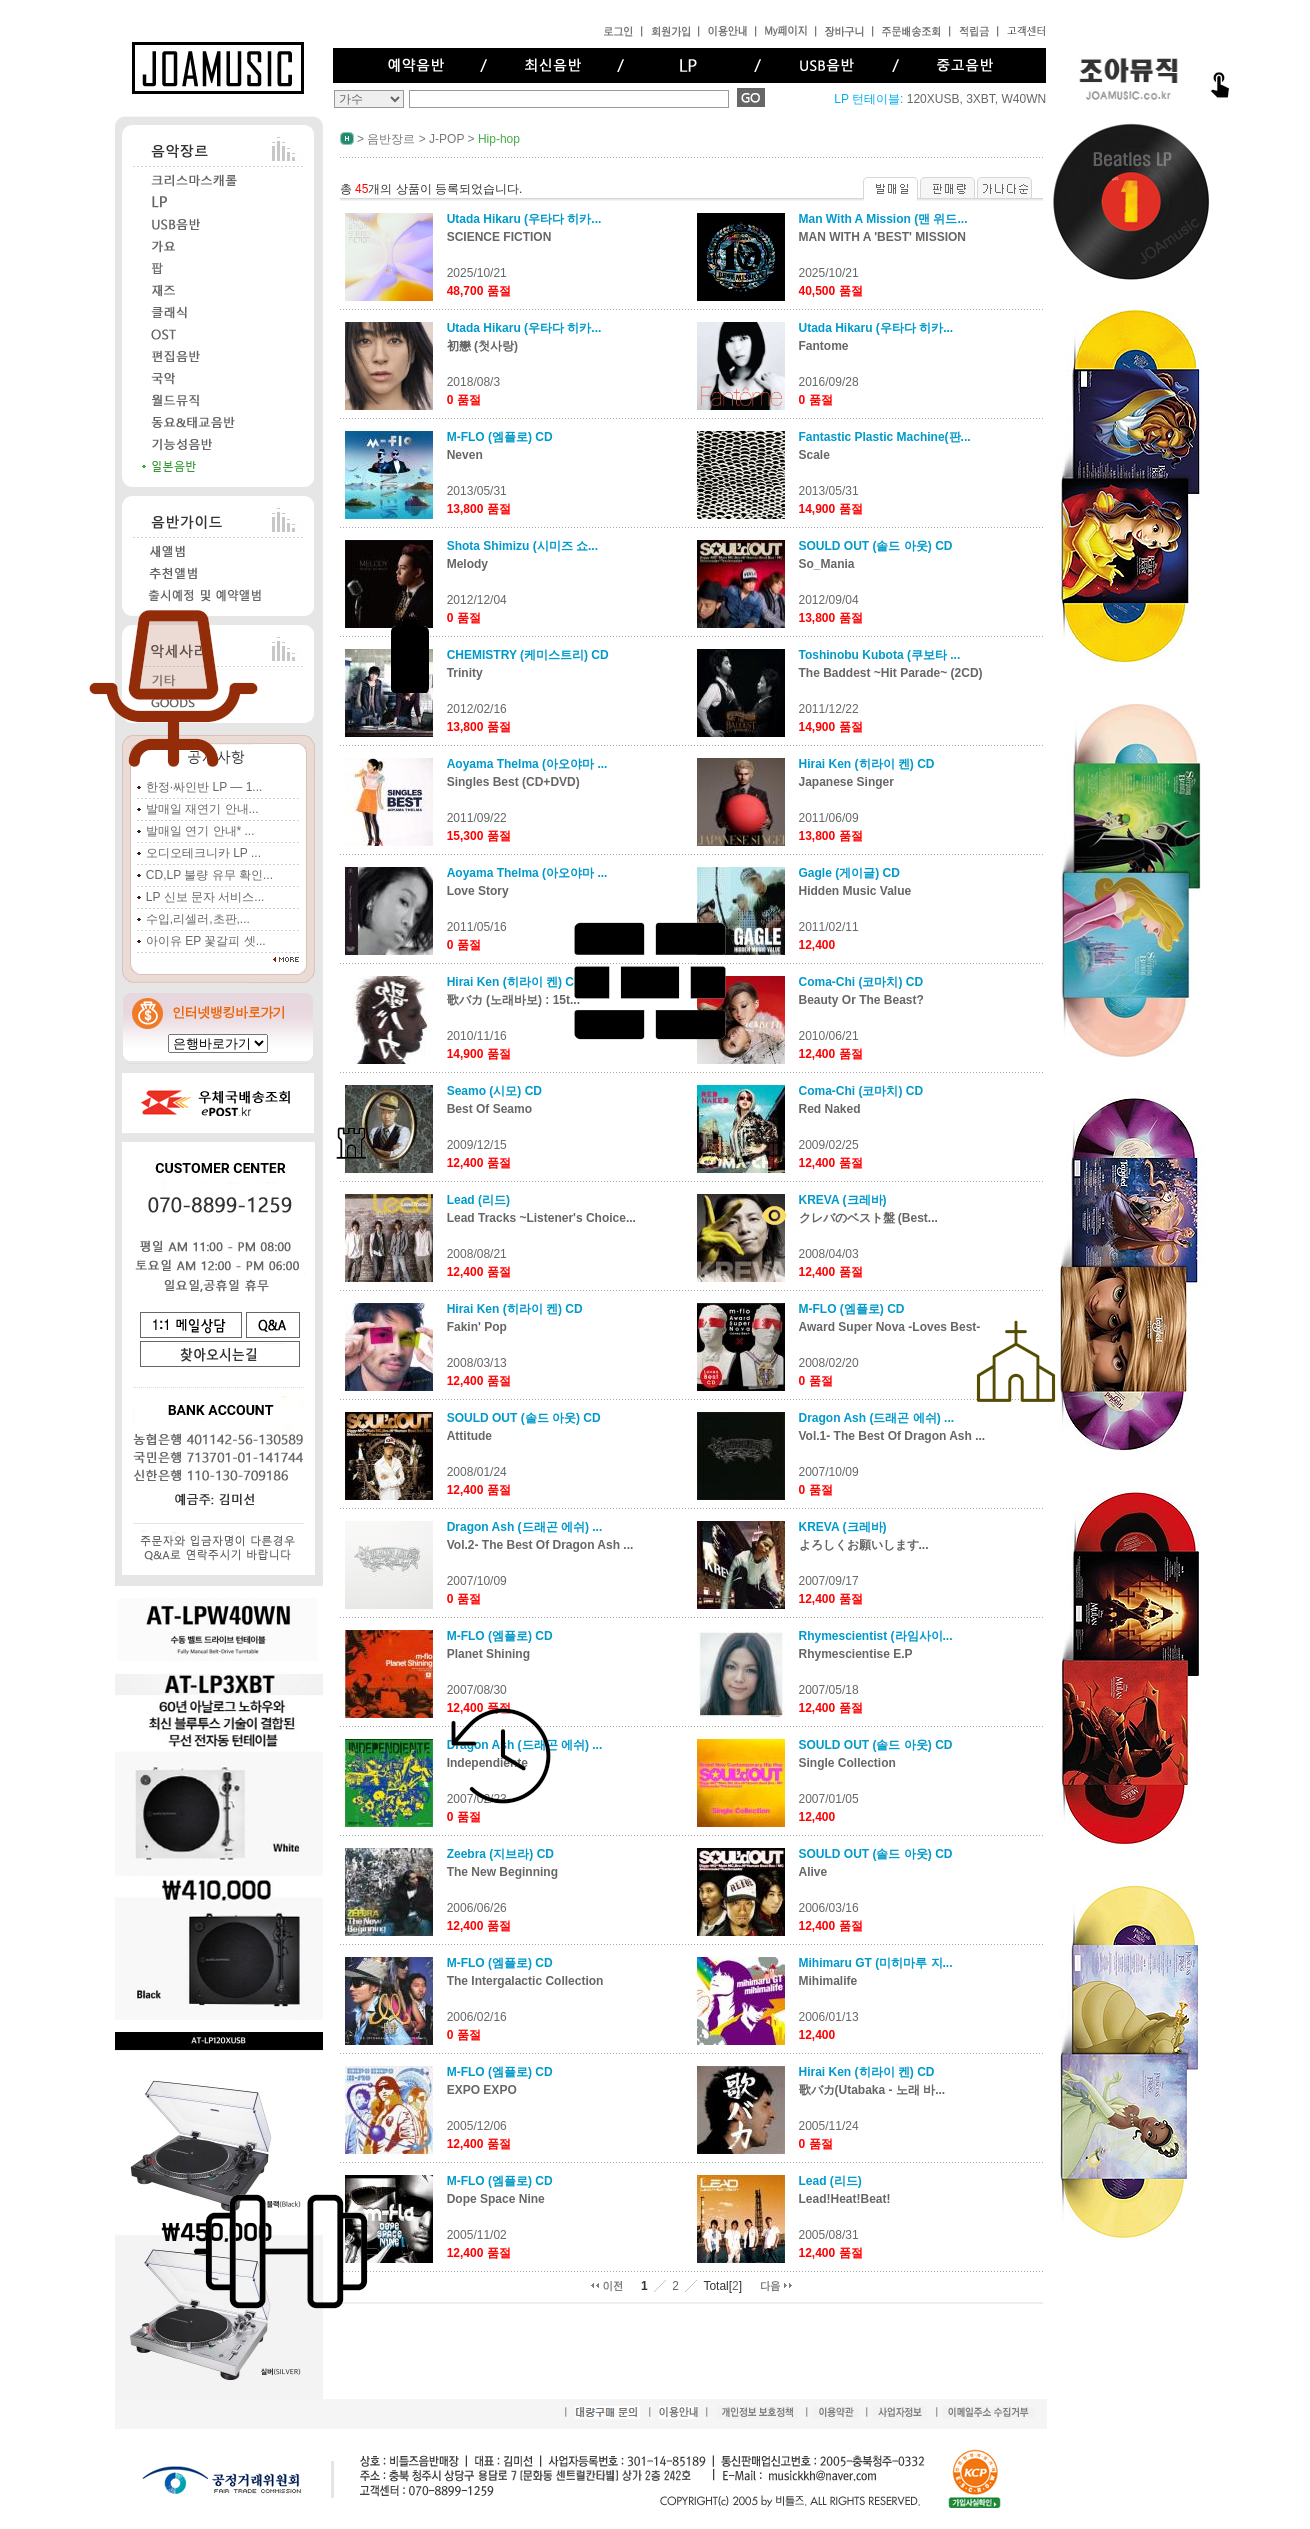 The image size is (1310, 2529). What do you see at coordinates (774, 1215) in the screenshot?
I see `view or preview content` at bounding box center [774, 1215].